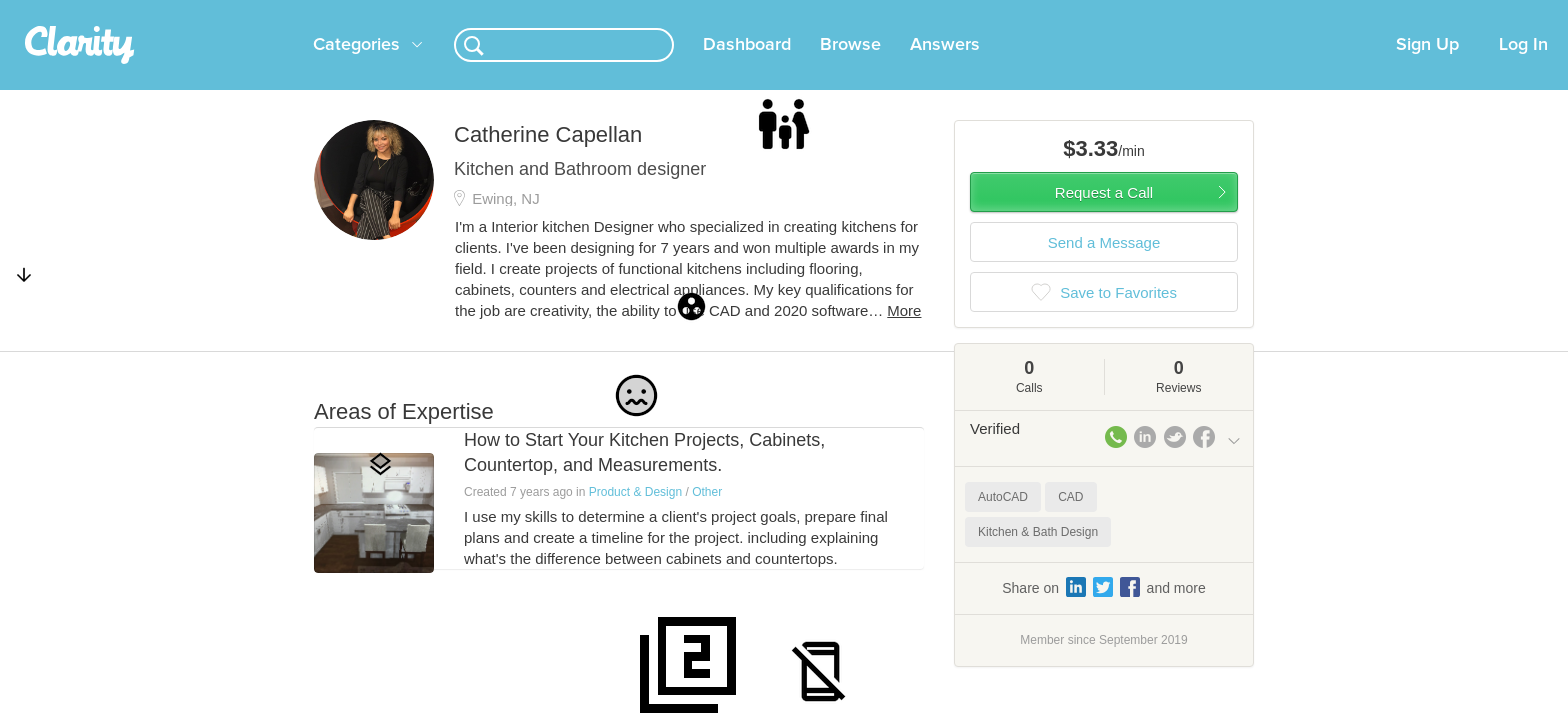 Image resolution: width=1568 pixels, height=720 pixels. What do you see at coordinates (24, 275) in the screenshot?
I see `scroll down or view more content below` at bounding box center [24, 275].